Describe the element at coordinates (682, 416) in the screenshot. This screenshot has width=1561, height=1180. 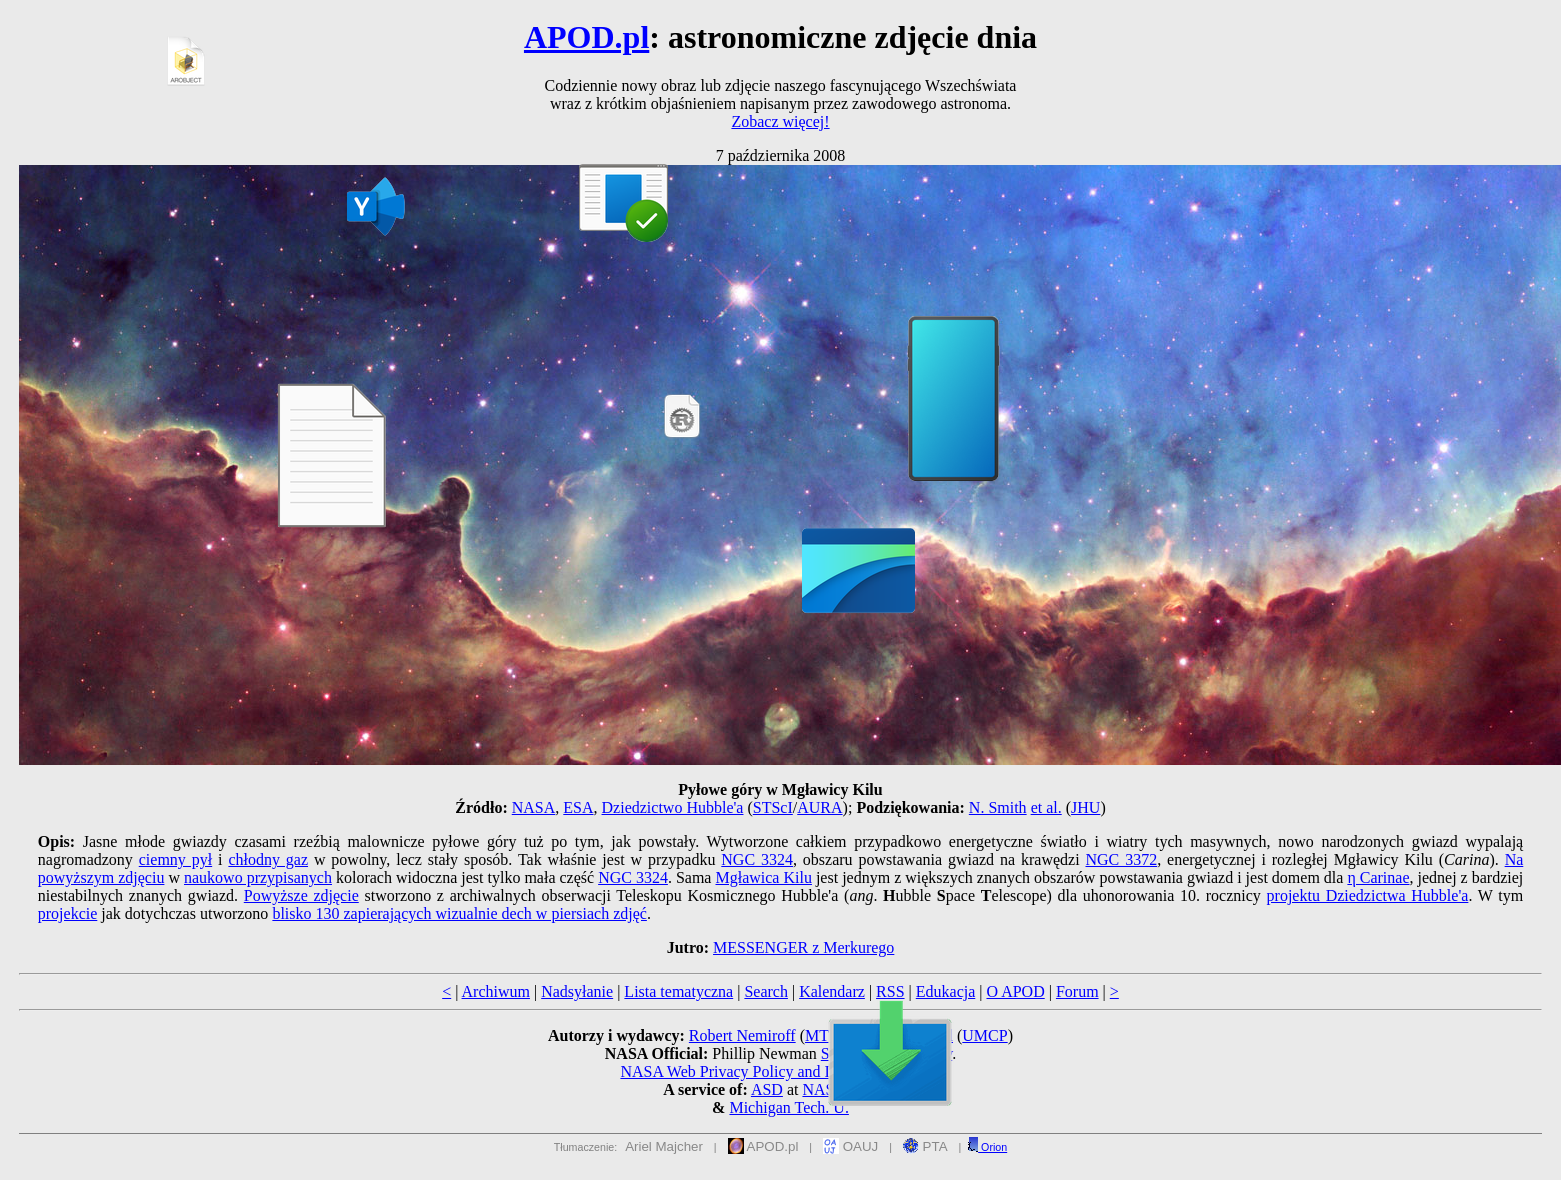
I see `a rust programming language source file` at that location.